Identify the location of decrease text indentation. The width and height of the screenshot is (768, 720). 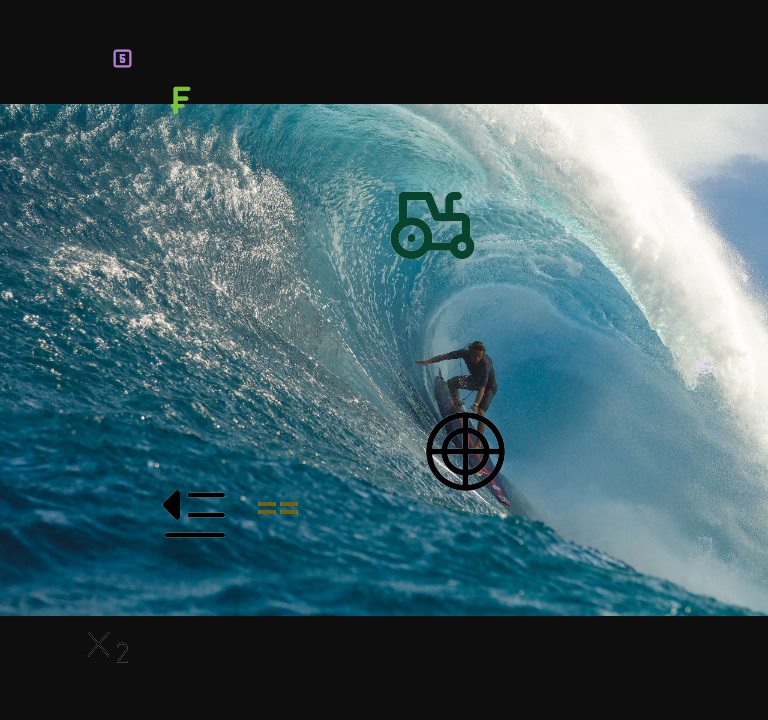
(195, 515).